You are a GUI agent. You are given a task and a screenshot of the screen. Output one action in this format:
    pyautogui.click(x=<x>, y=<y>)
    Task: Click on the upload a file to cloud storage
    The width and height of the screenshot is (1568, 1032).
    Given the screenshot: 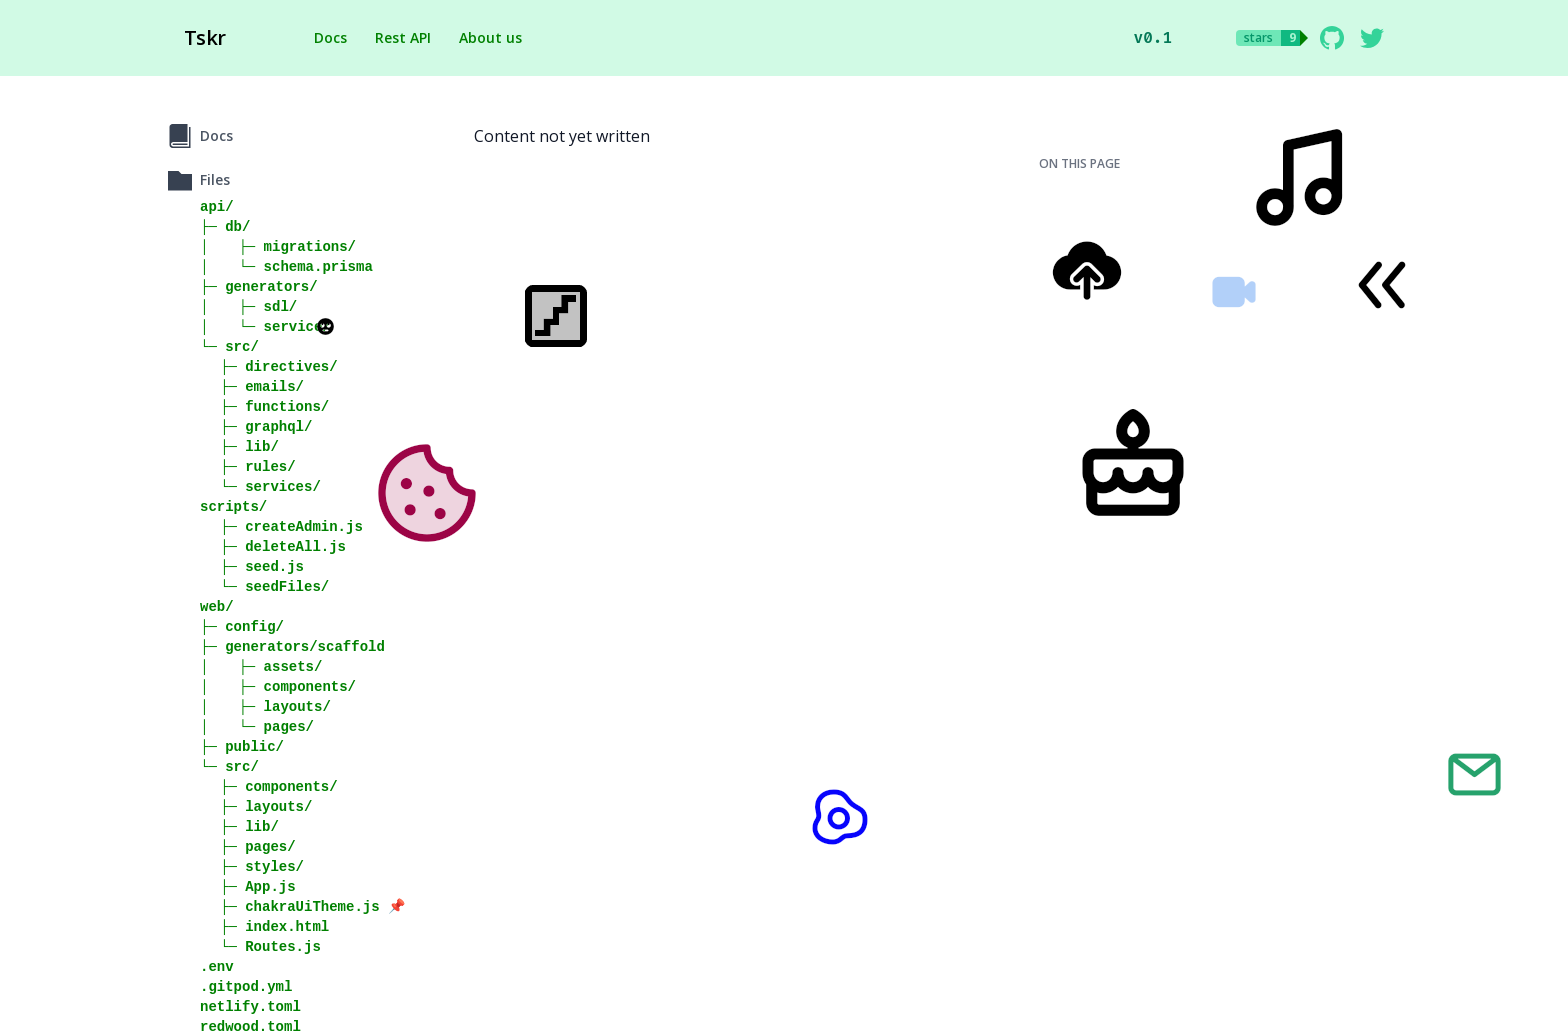 What is the action you would take?
    pyautogui.click(x=1087, y=269)
    